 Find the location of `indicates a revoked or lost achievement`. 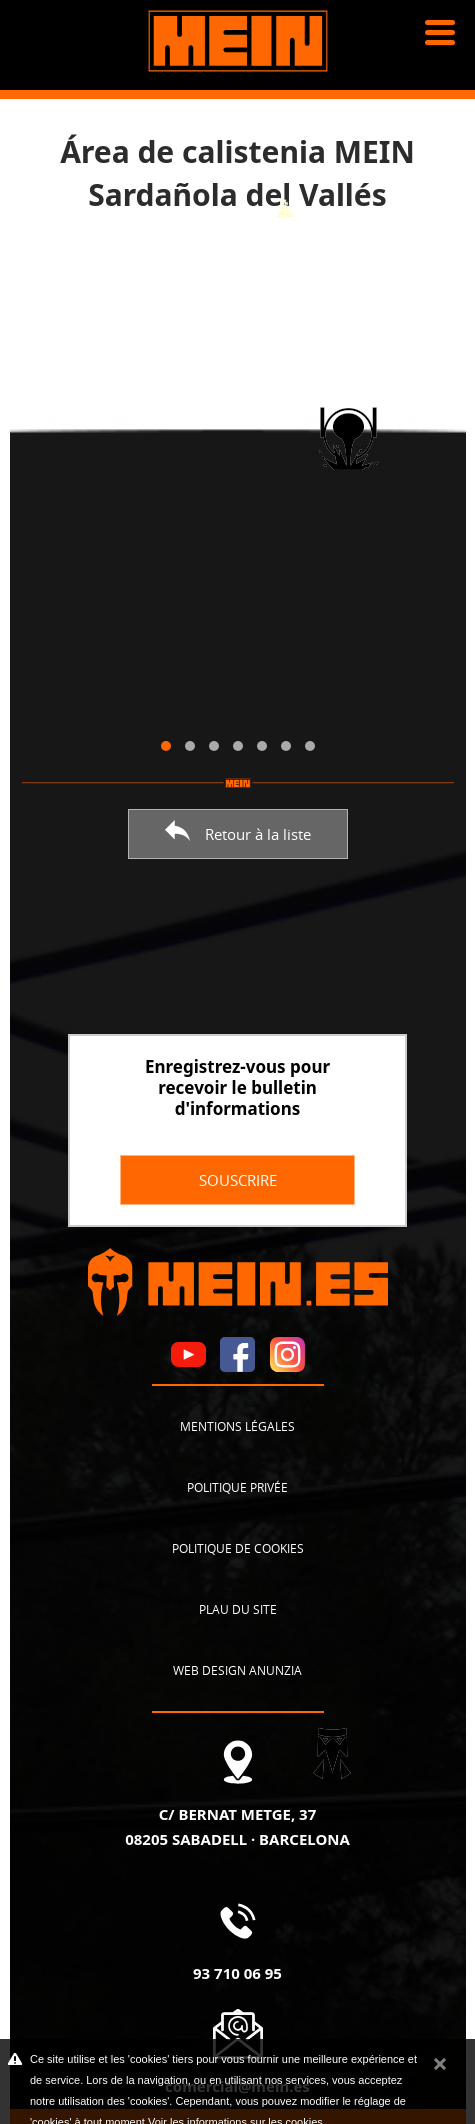

indicates a revoked or lost achievement is located at coordinates (332, 1753).